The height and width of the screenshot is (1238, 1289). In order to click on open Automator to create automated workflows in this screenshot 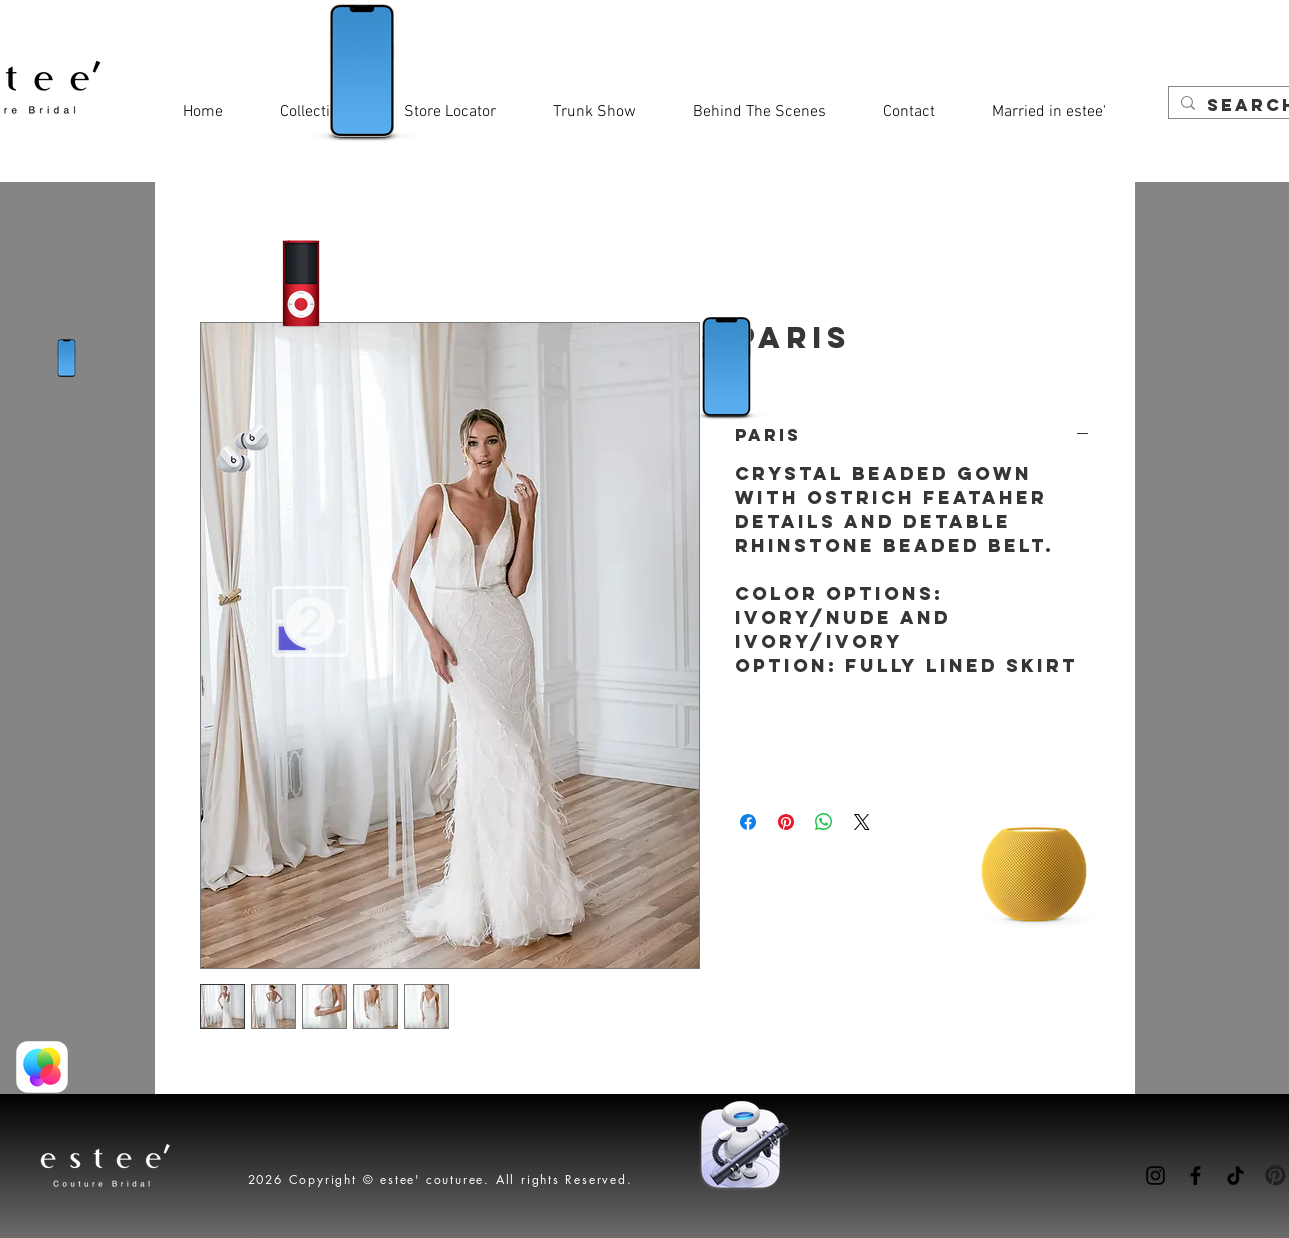, I will do `click(740, 1148)`.